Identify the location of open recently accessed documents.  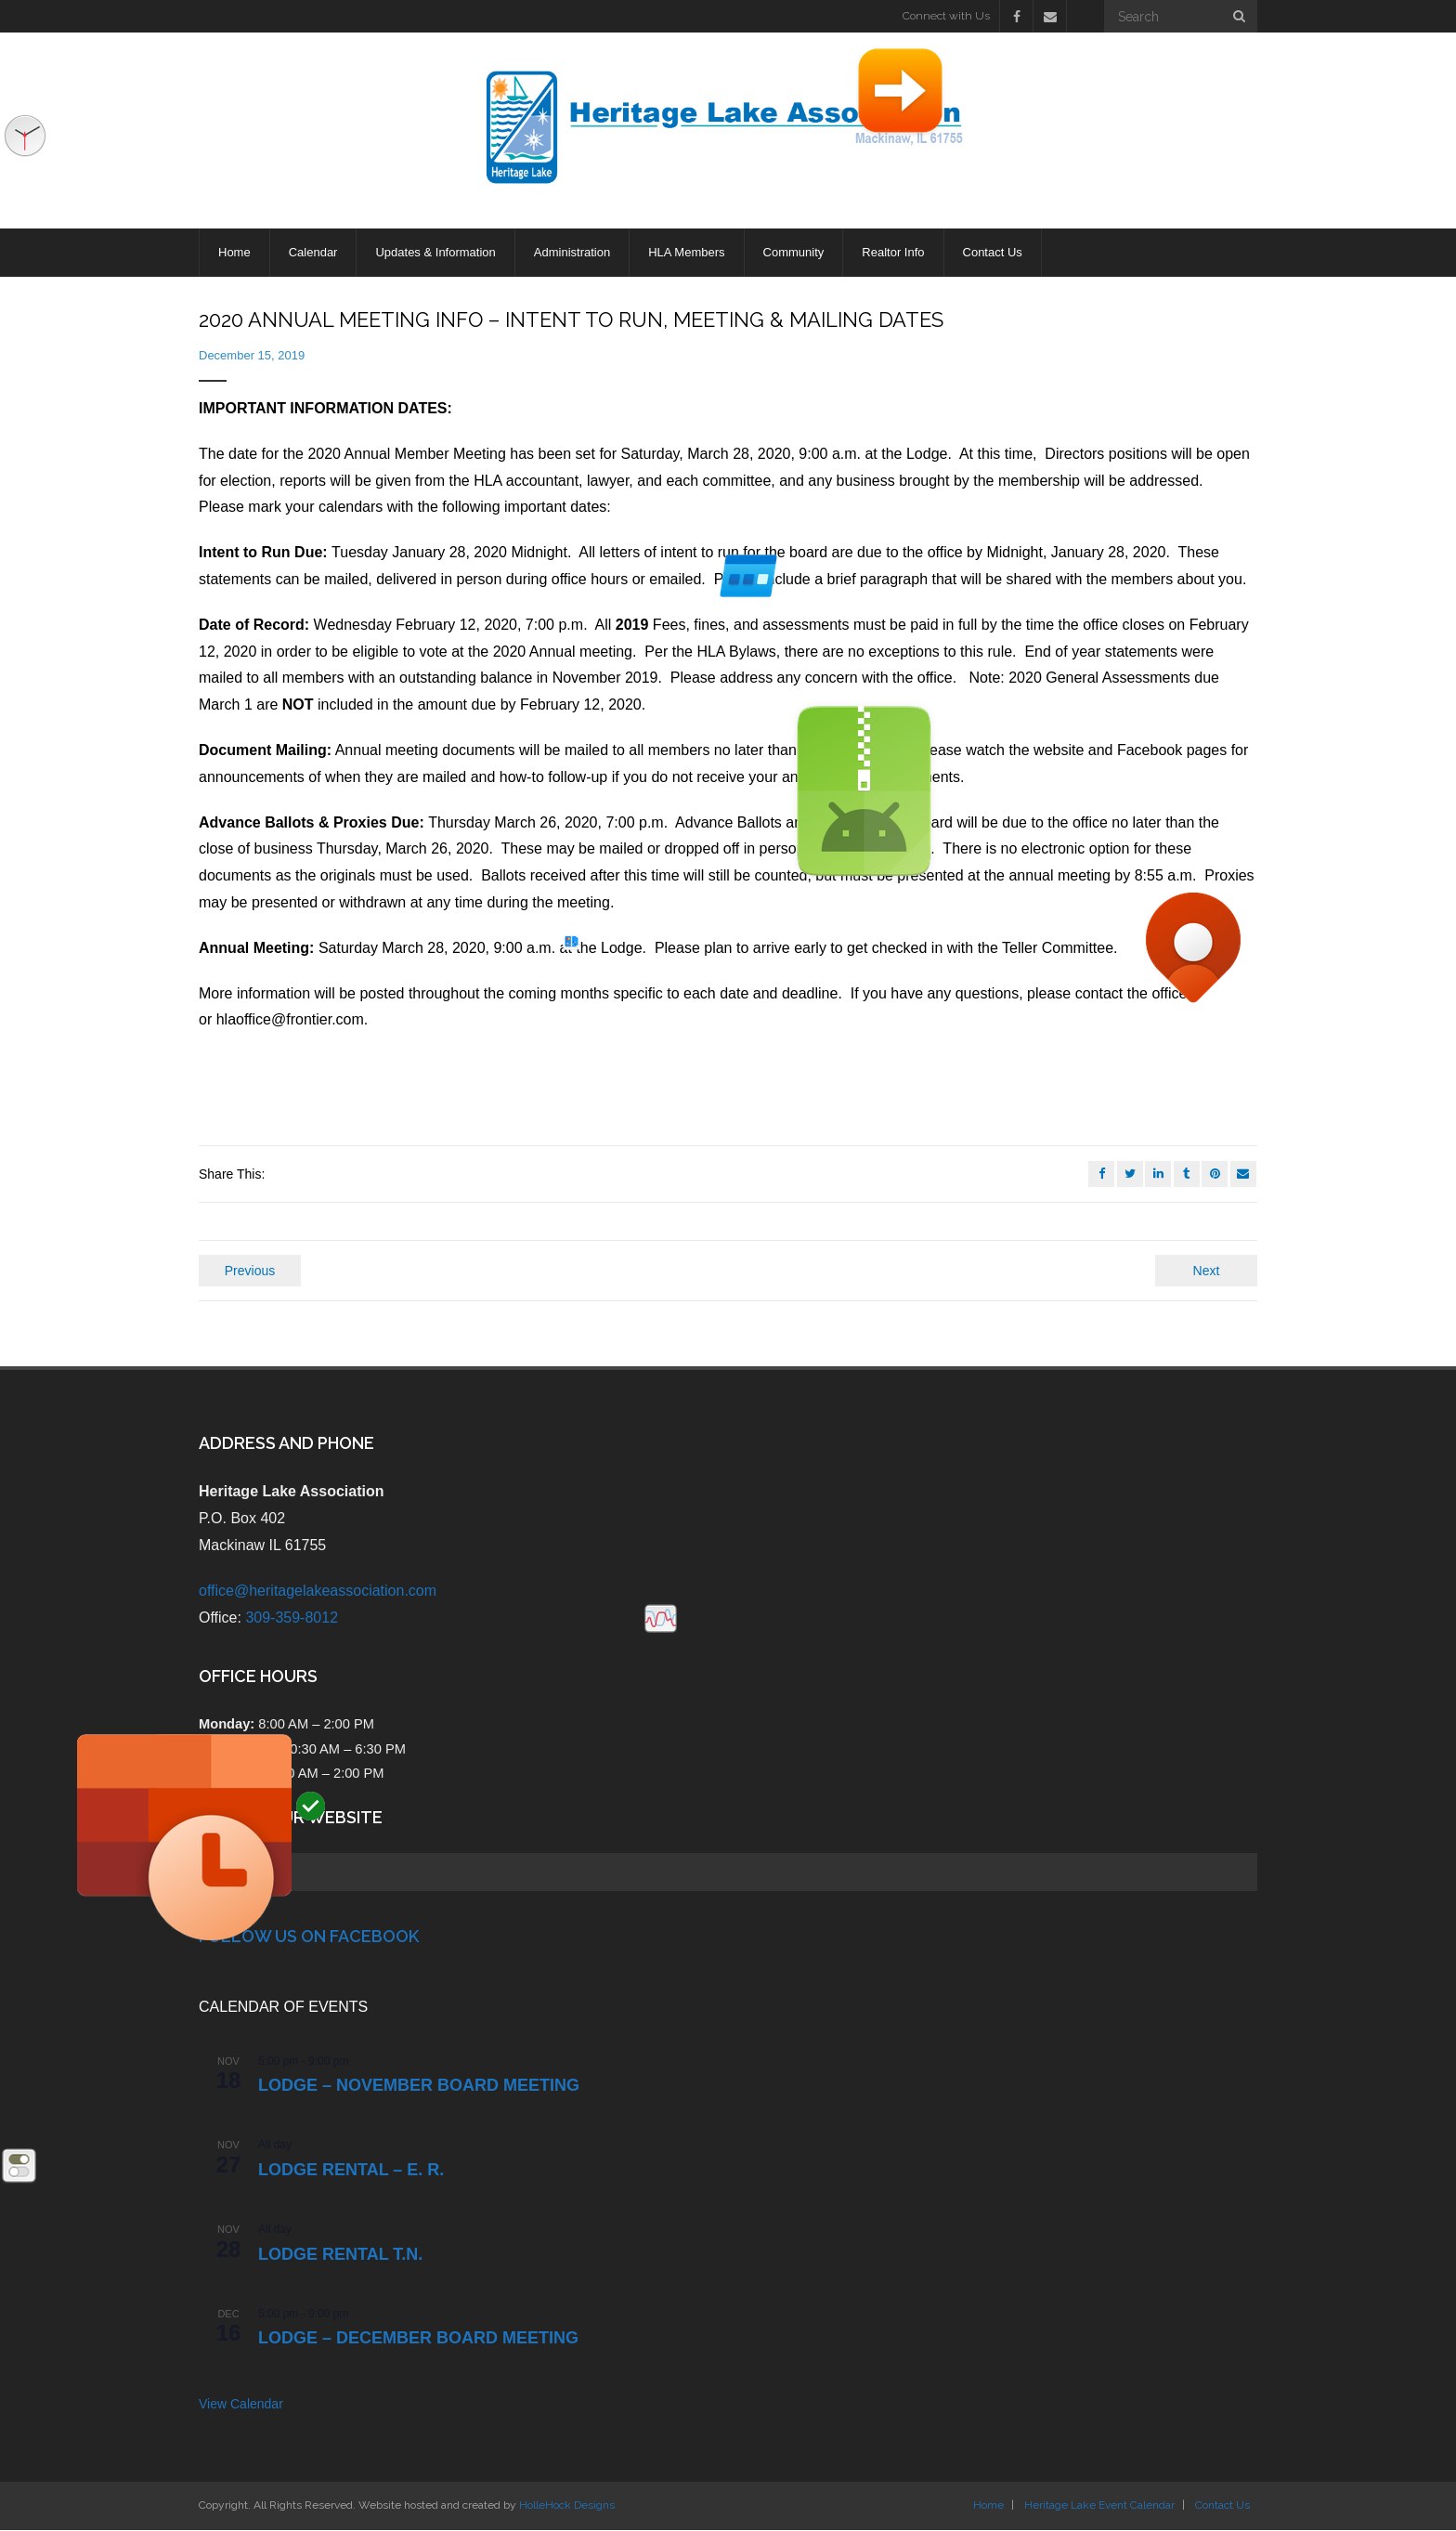
(25, 136).